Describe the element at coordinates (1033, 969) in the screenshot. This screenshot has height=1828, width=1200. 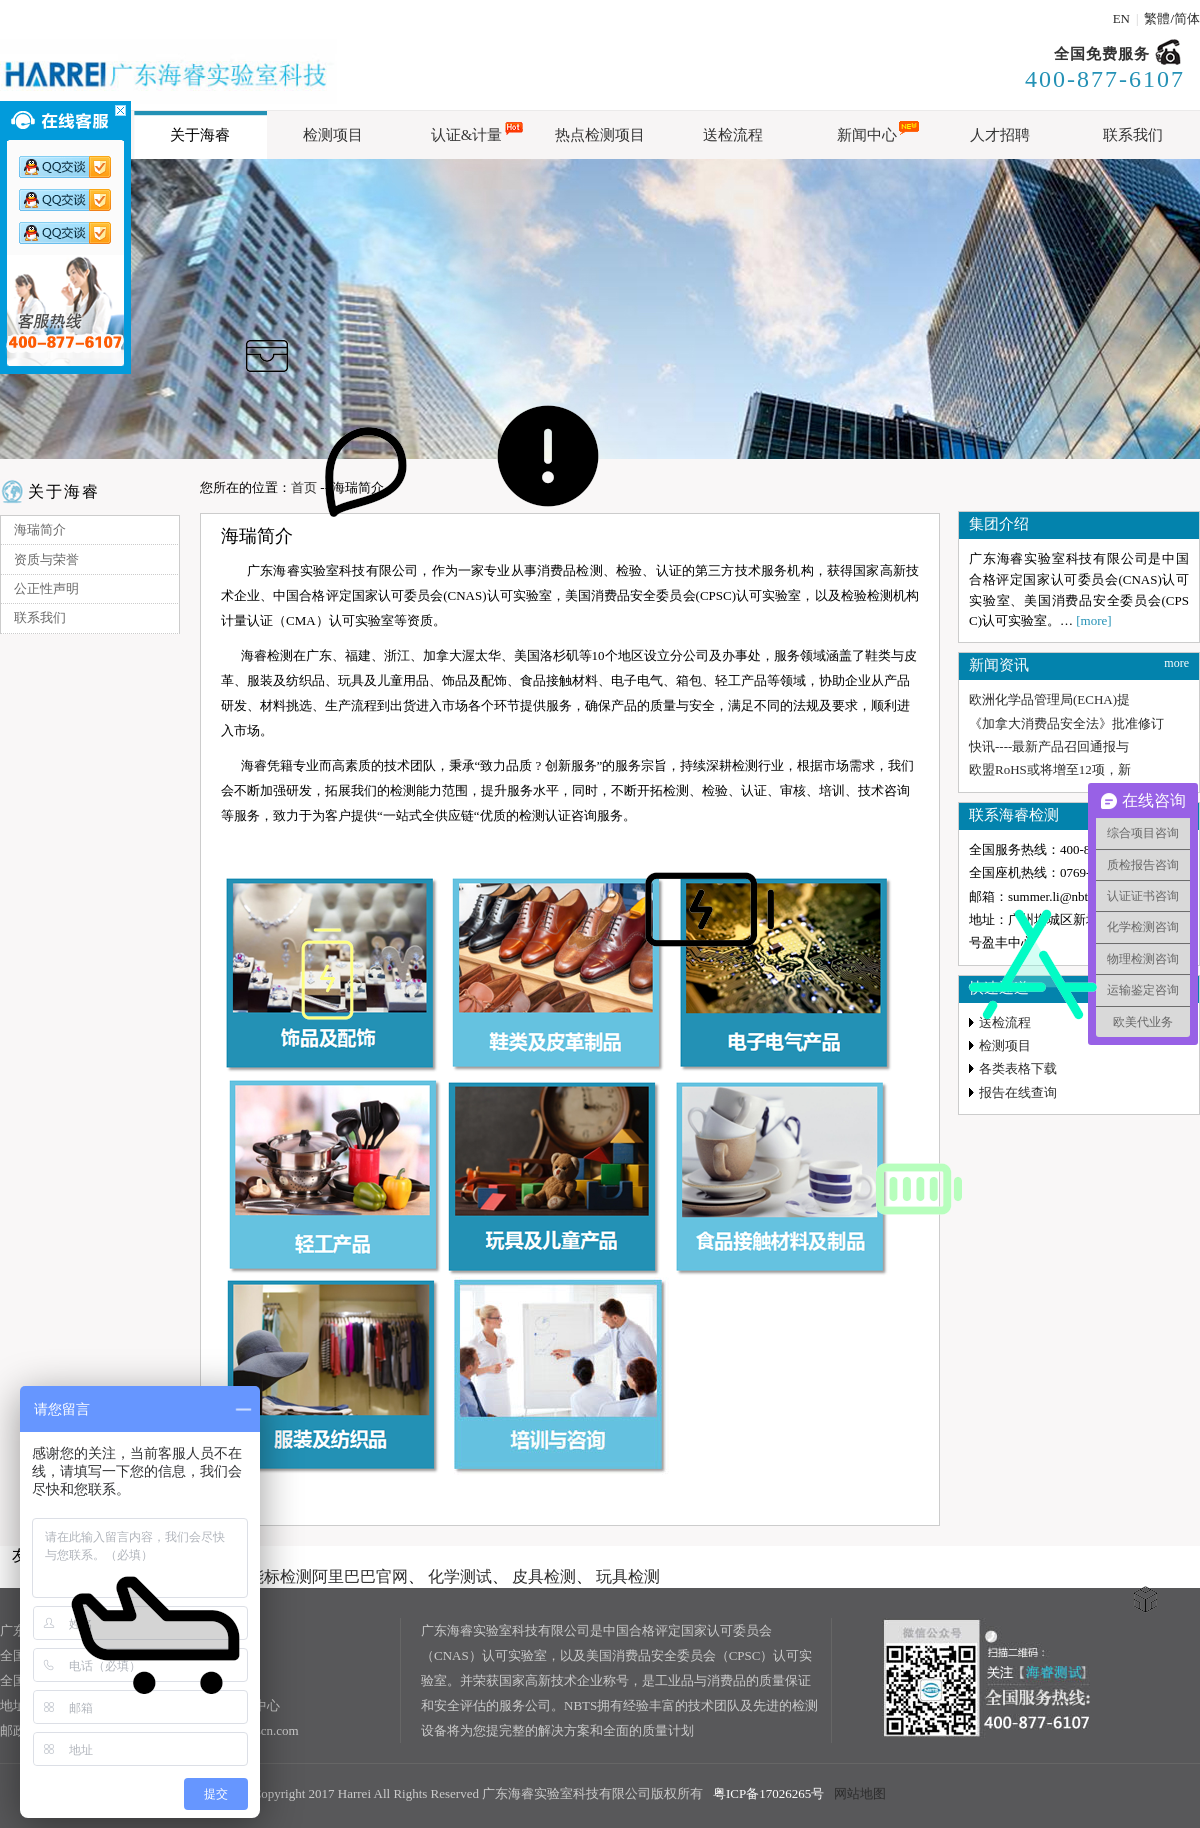
I see `open the app store` at that location.